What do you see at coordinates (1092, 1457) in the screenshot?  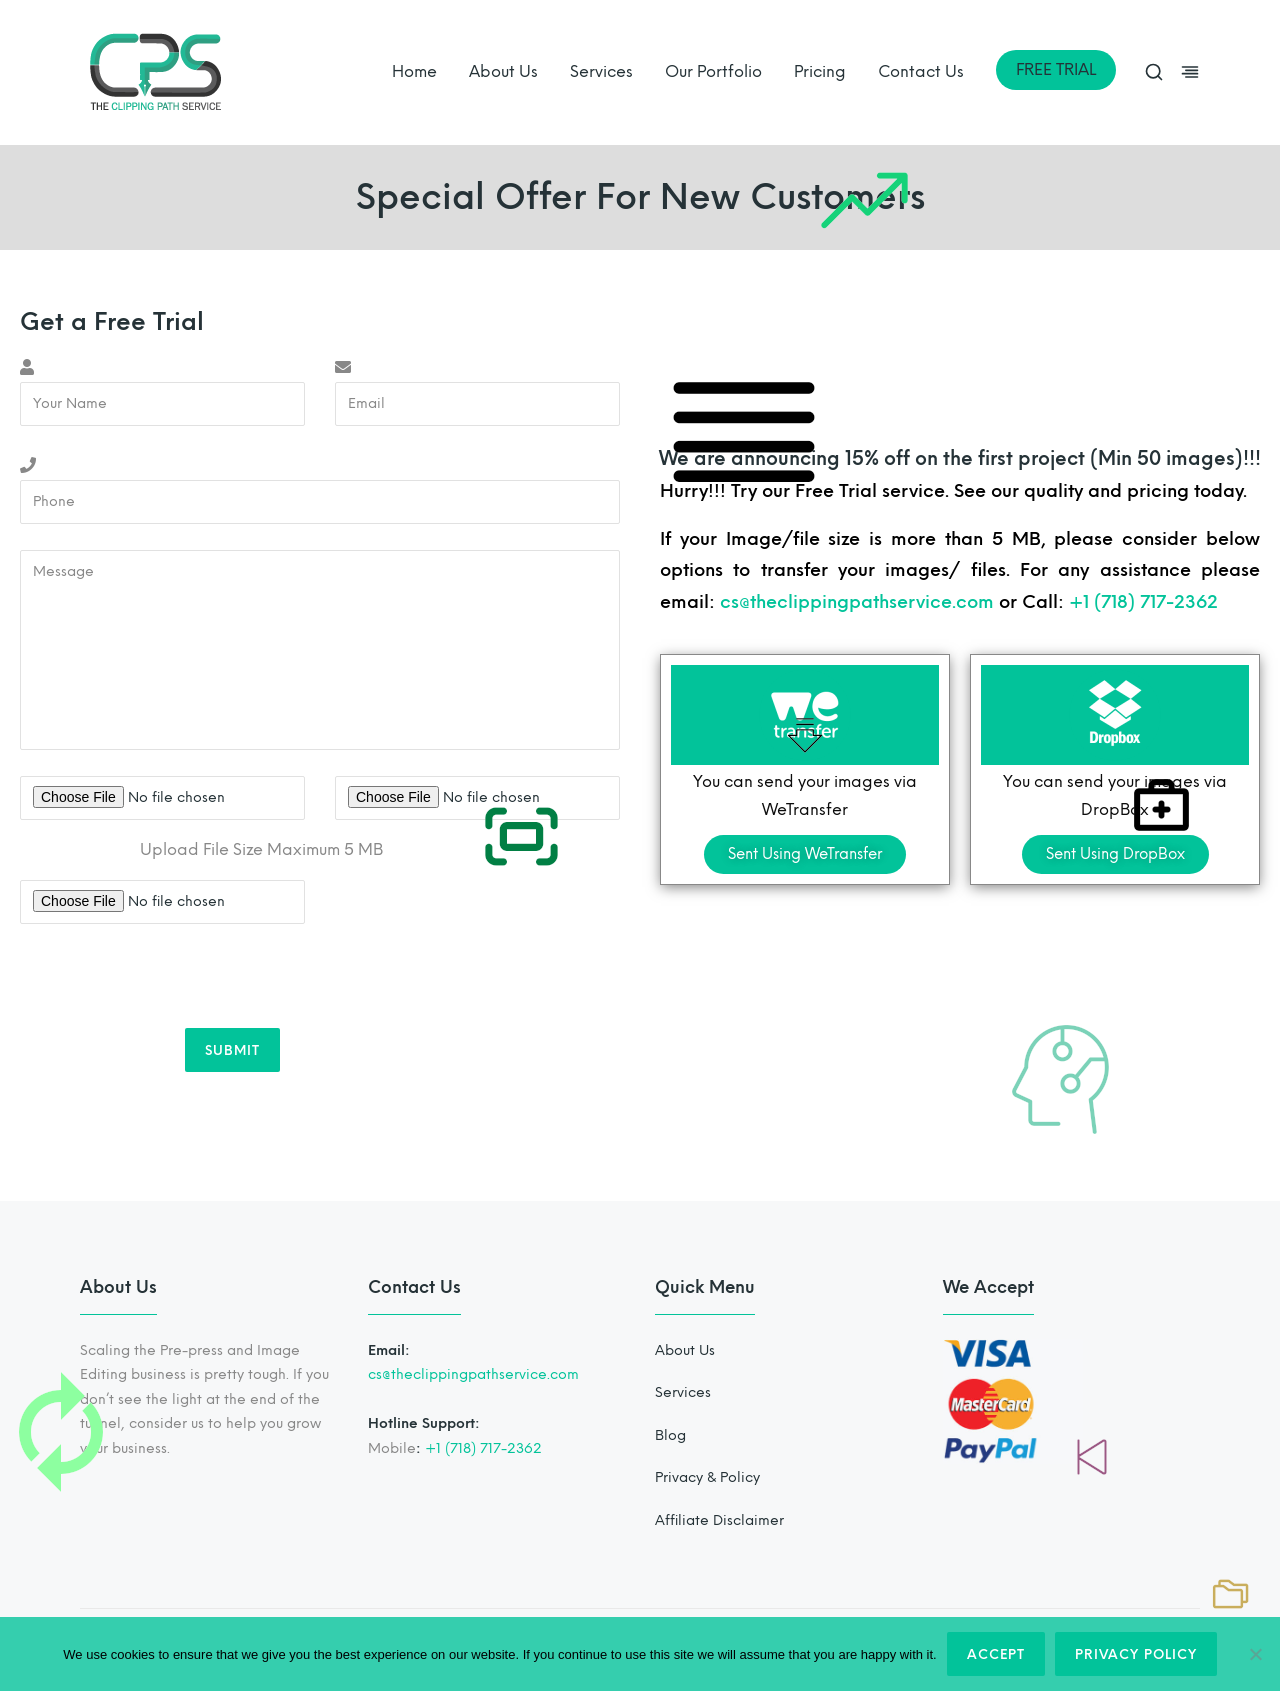 I see `skip to previous track` at bounding box center [1092, 1457].